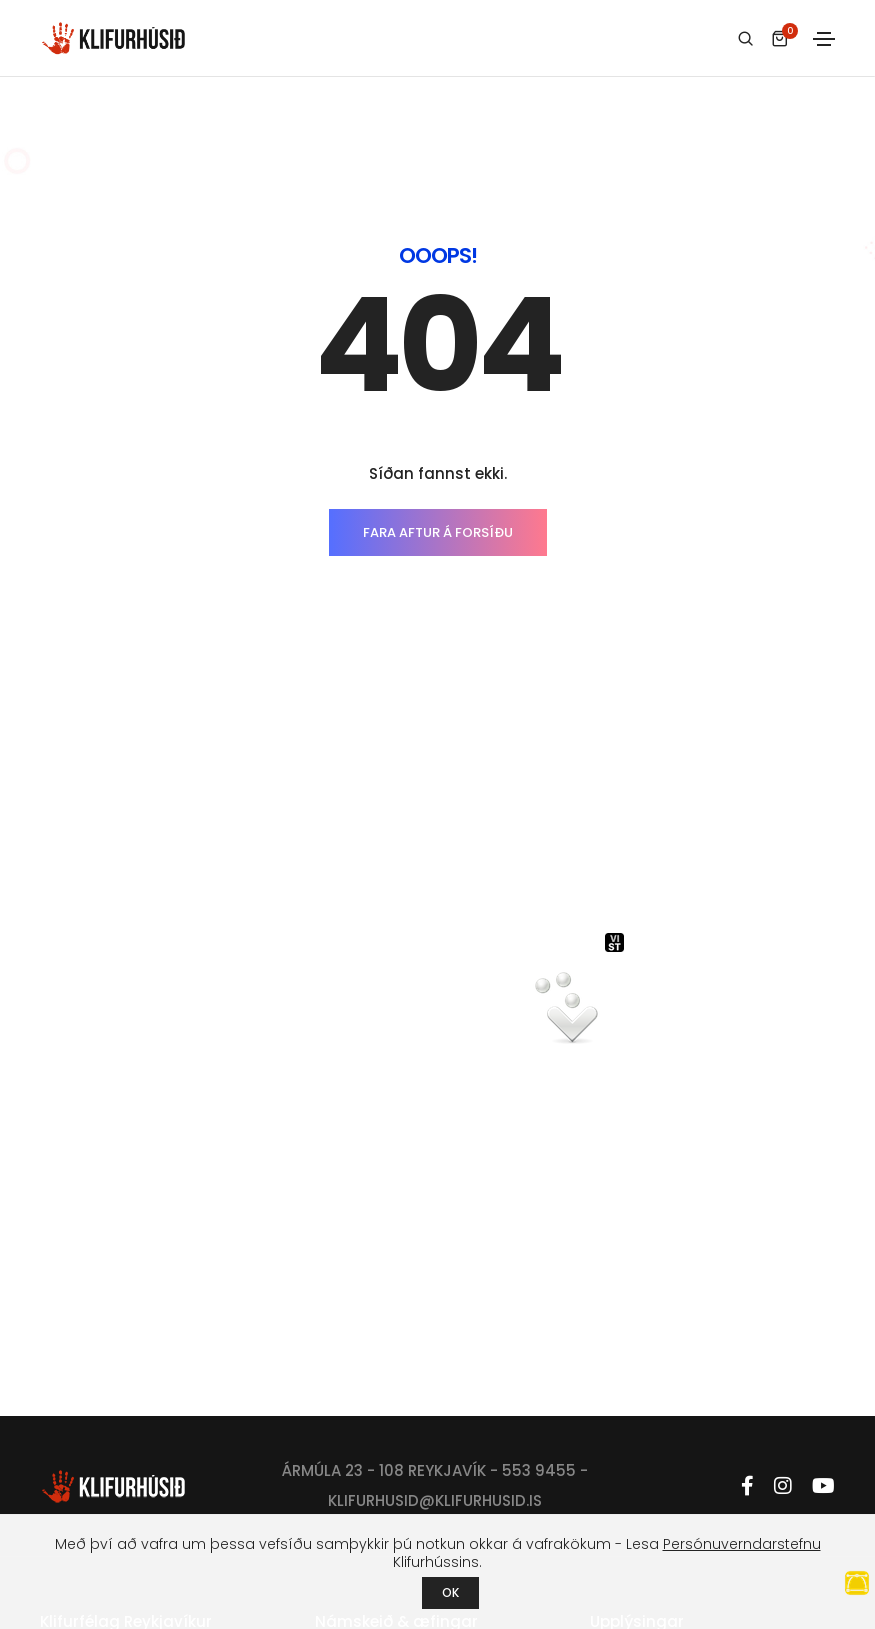 The width and height of the screenshot is (875, 1629). What do you see at coordinates (566, 1006) in the screenshot?
I see `jump to a specific location or section` at bounding box center [566, 1006].